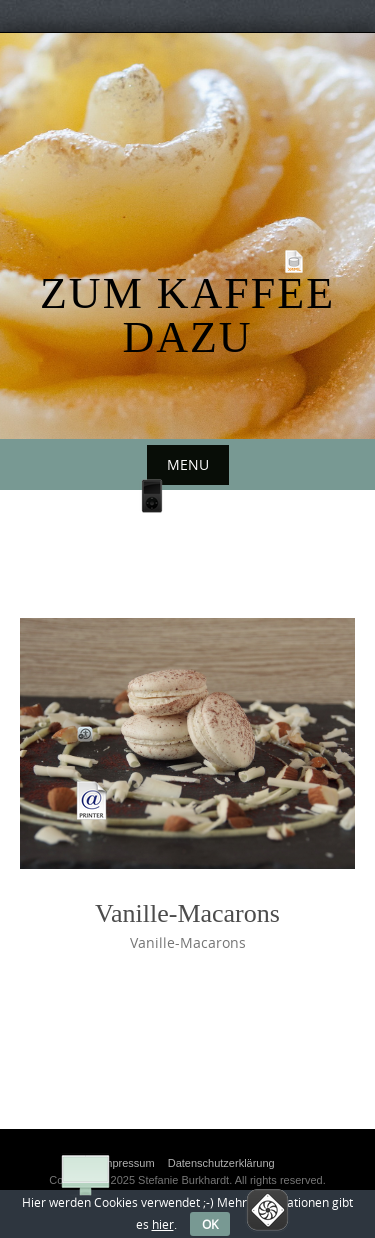  Describe the element at coordinates (85, 734) in the screenshot. I see `open voiceover accessibility settings` at that location.